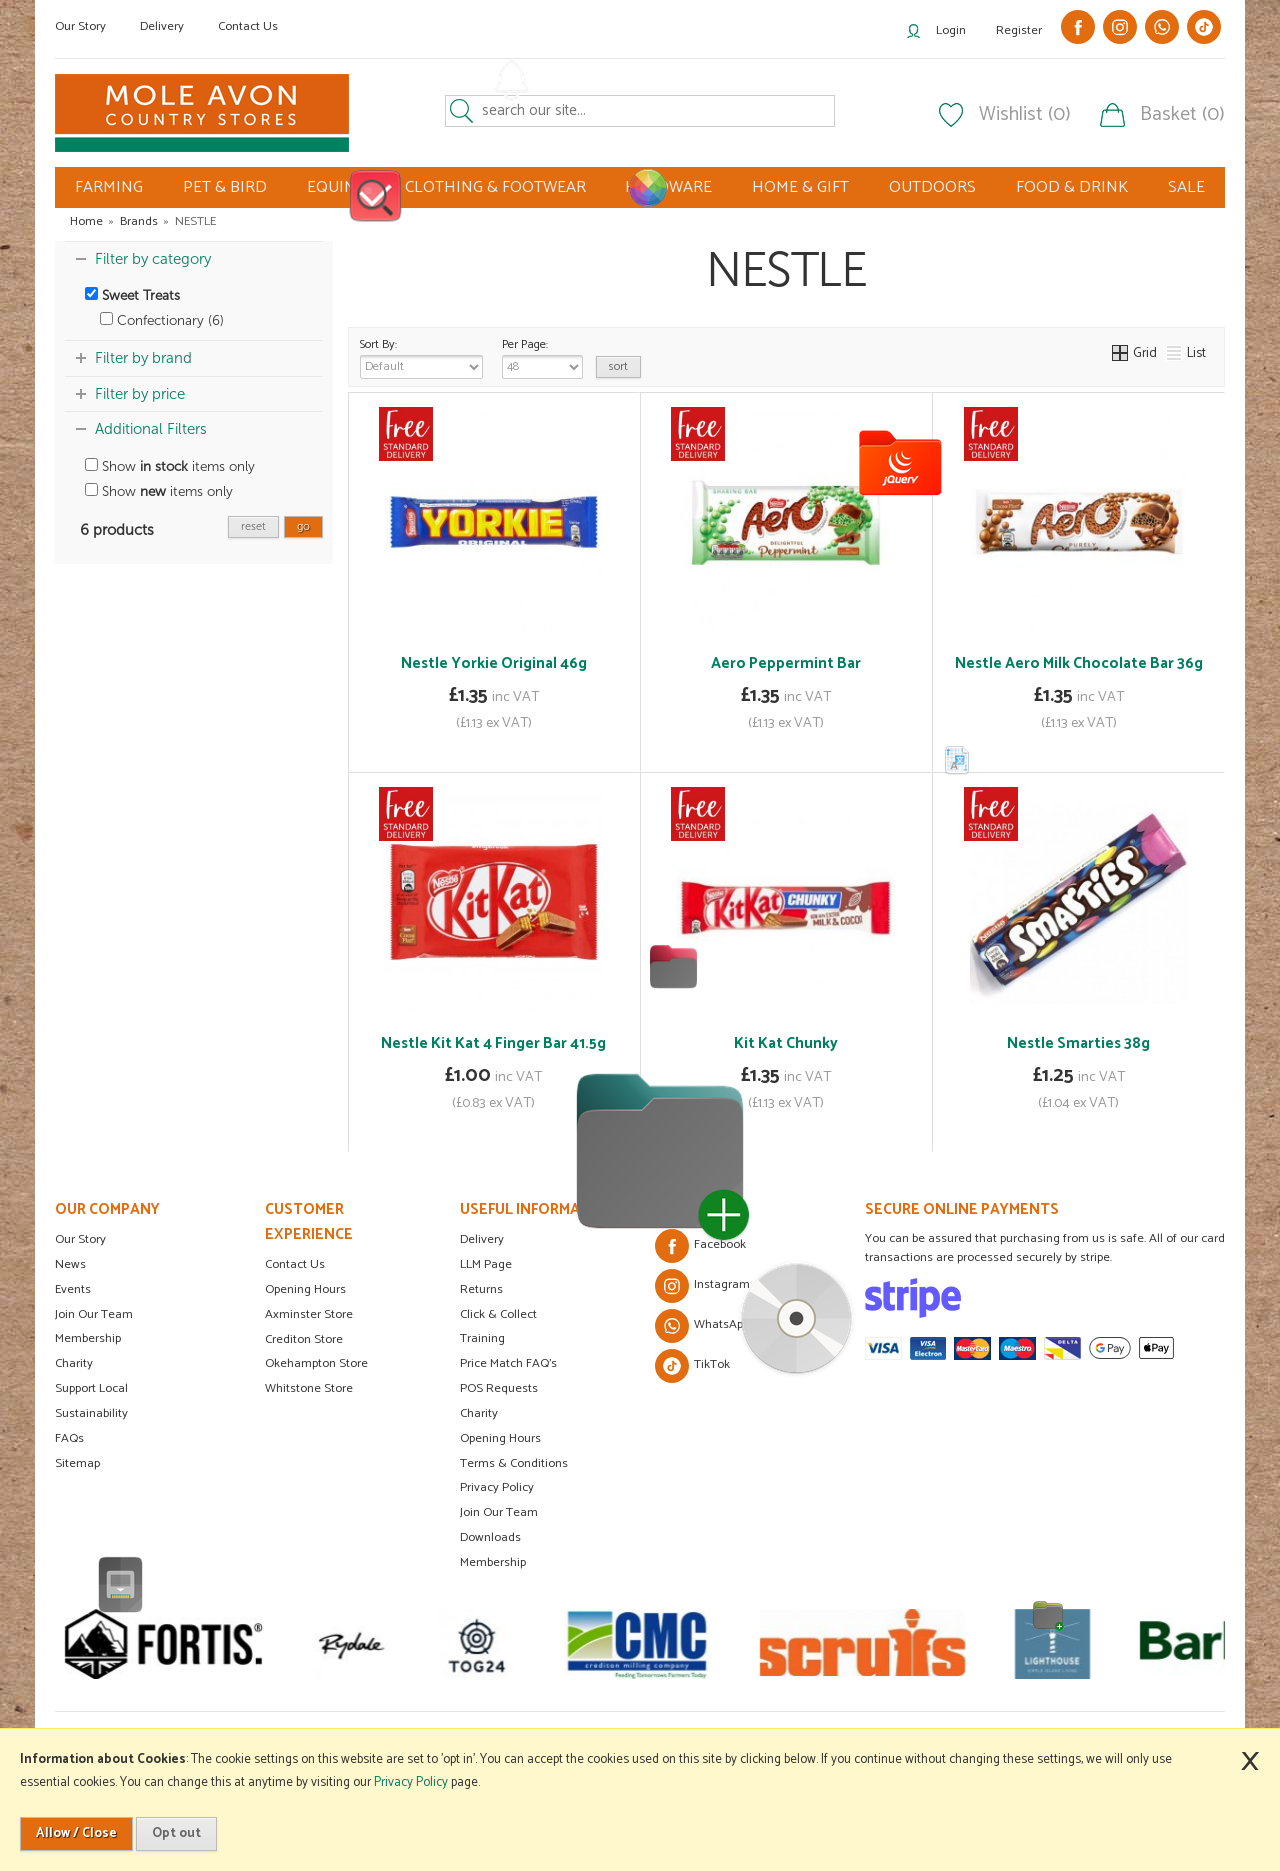  I want to click on open color picker tool, so click(648, 188).